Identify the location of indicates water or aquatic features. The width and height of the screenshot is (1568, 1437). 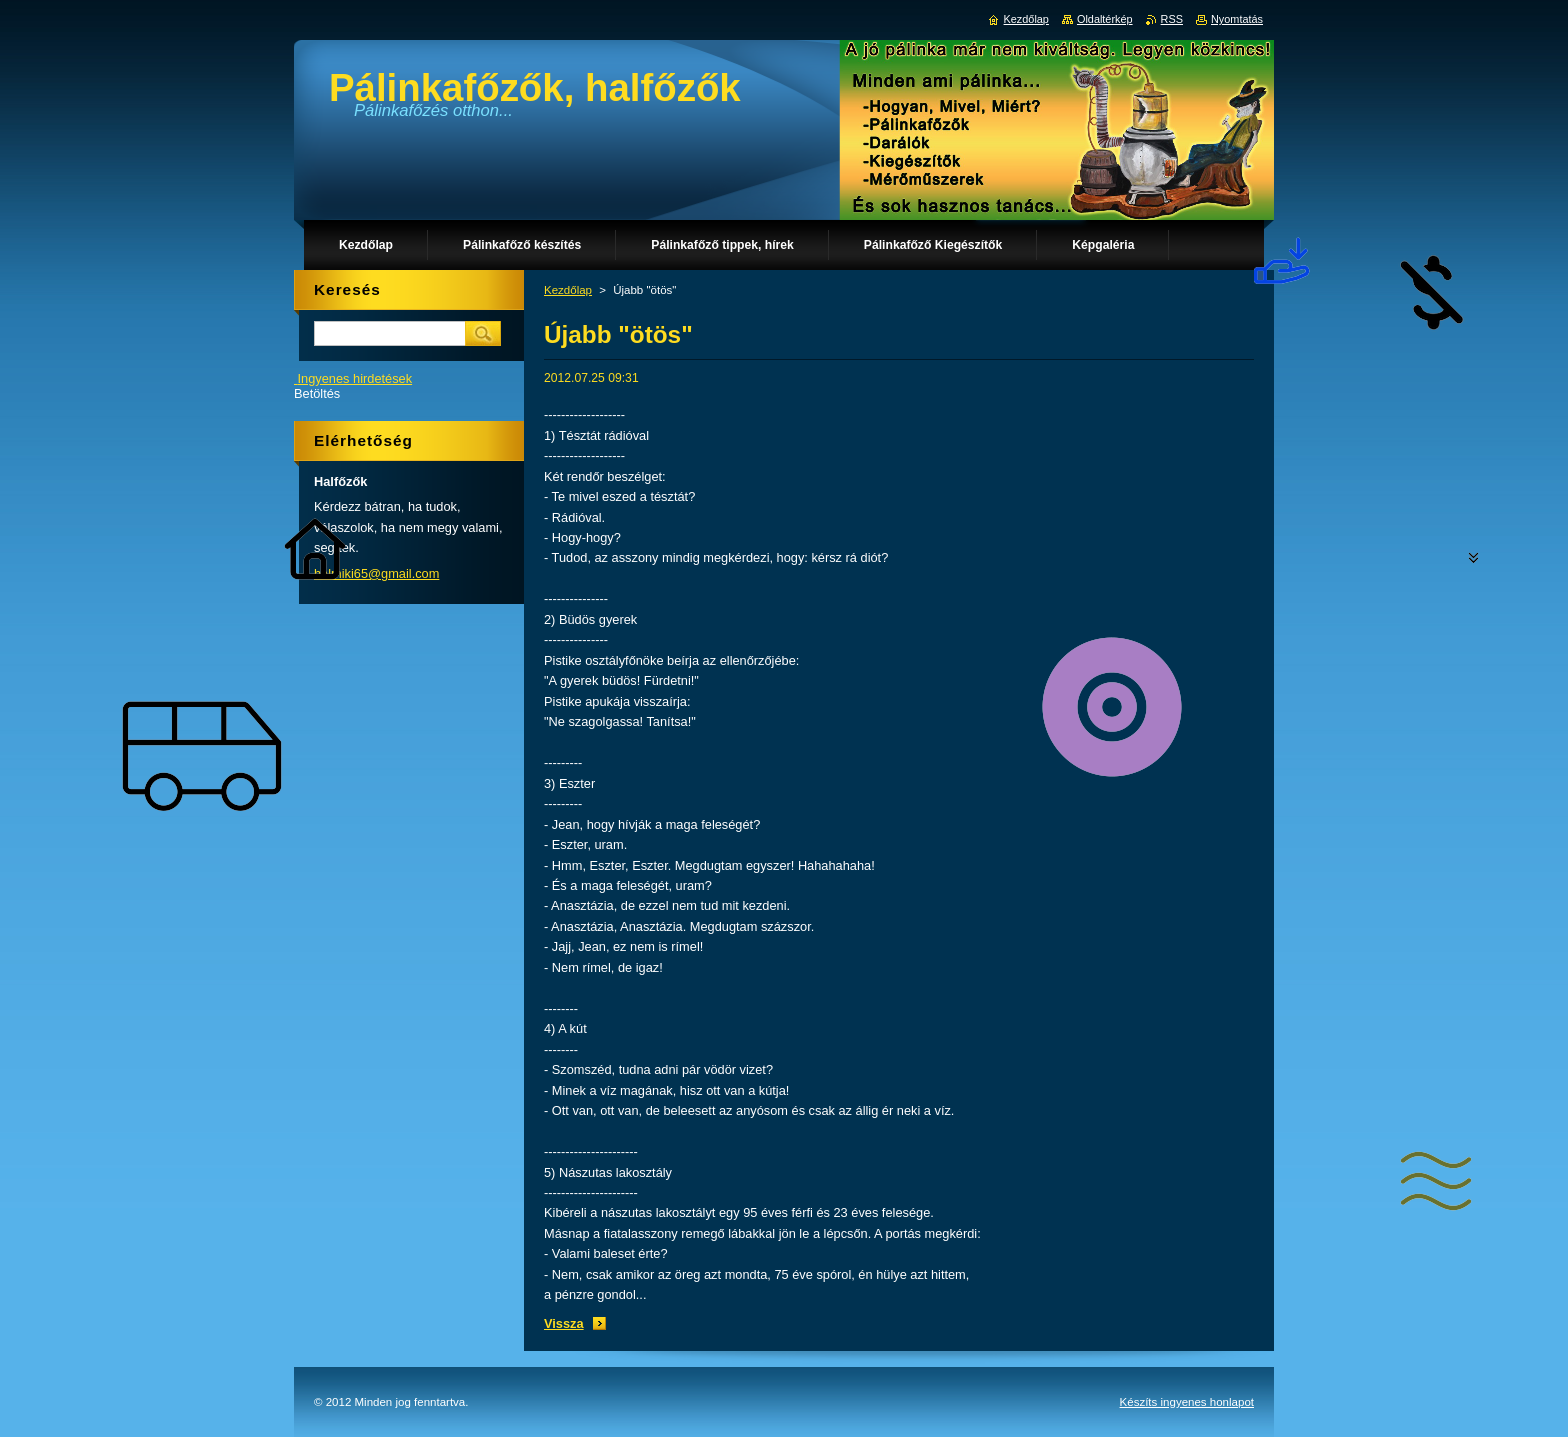
(1436, 1181).